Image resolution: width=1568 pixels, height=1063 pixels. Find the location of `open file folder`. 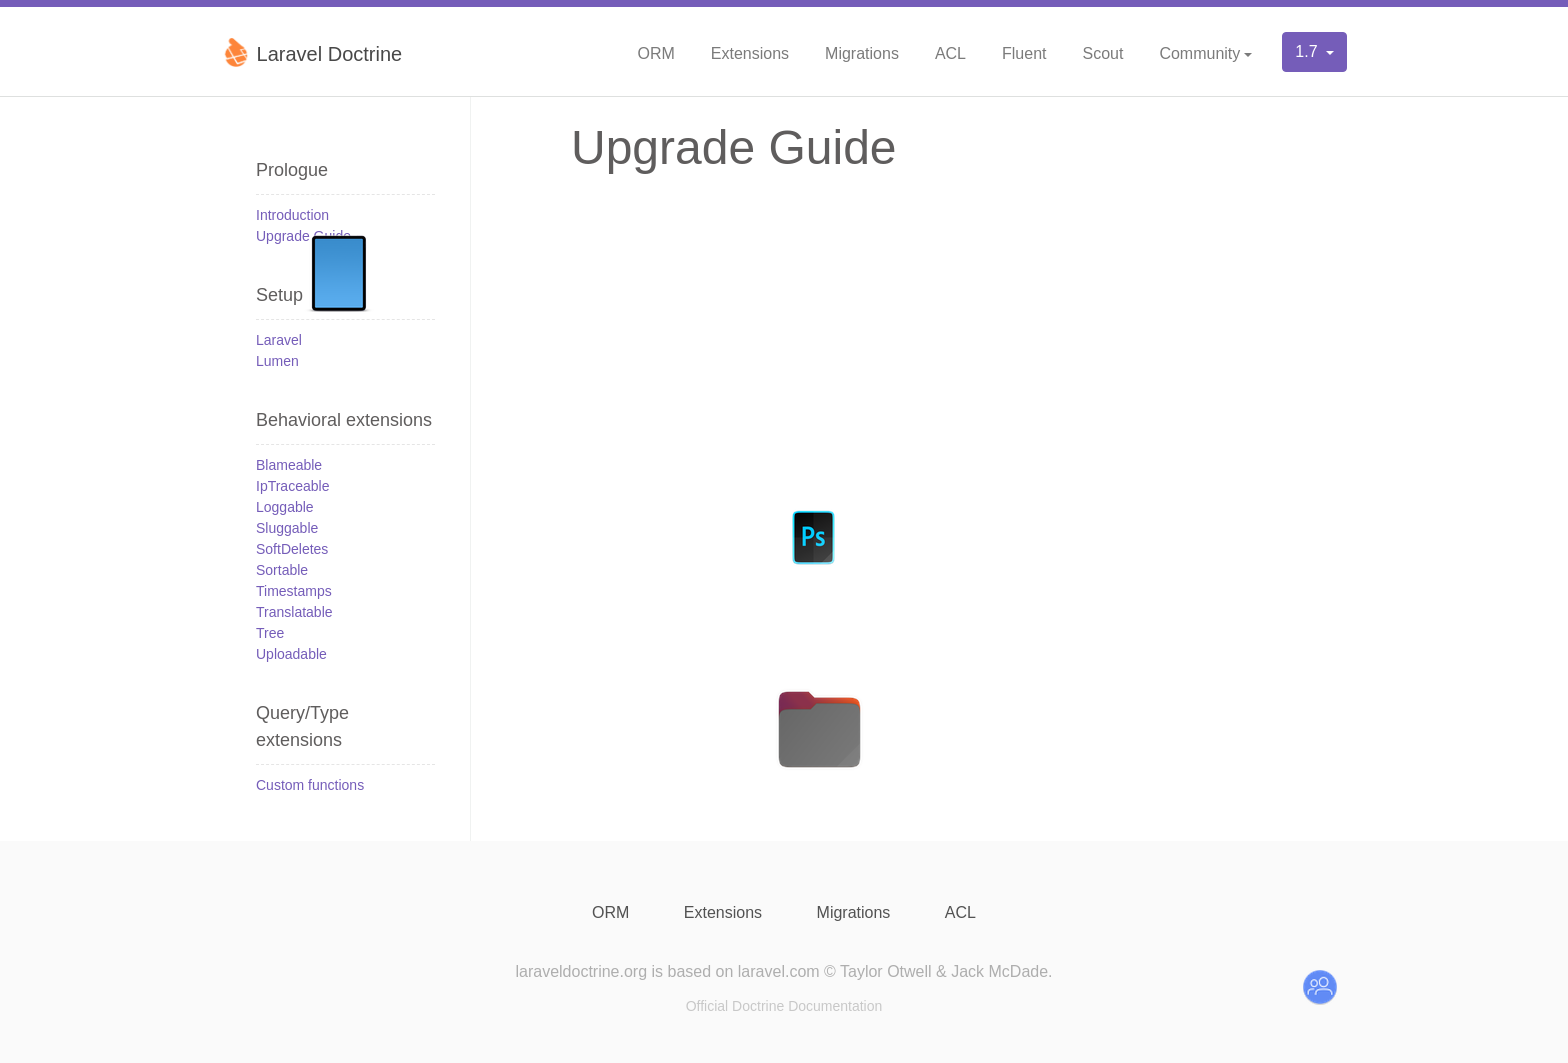

open file folder is located at coordinates (819, 729).